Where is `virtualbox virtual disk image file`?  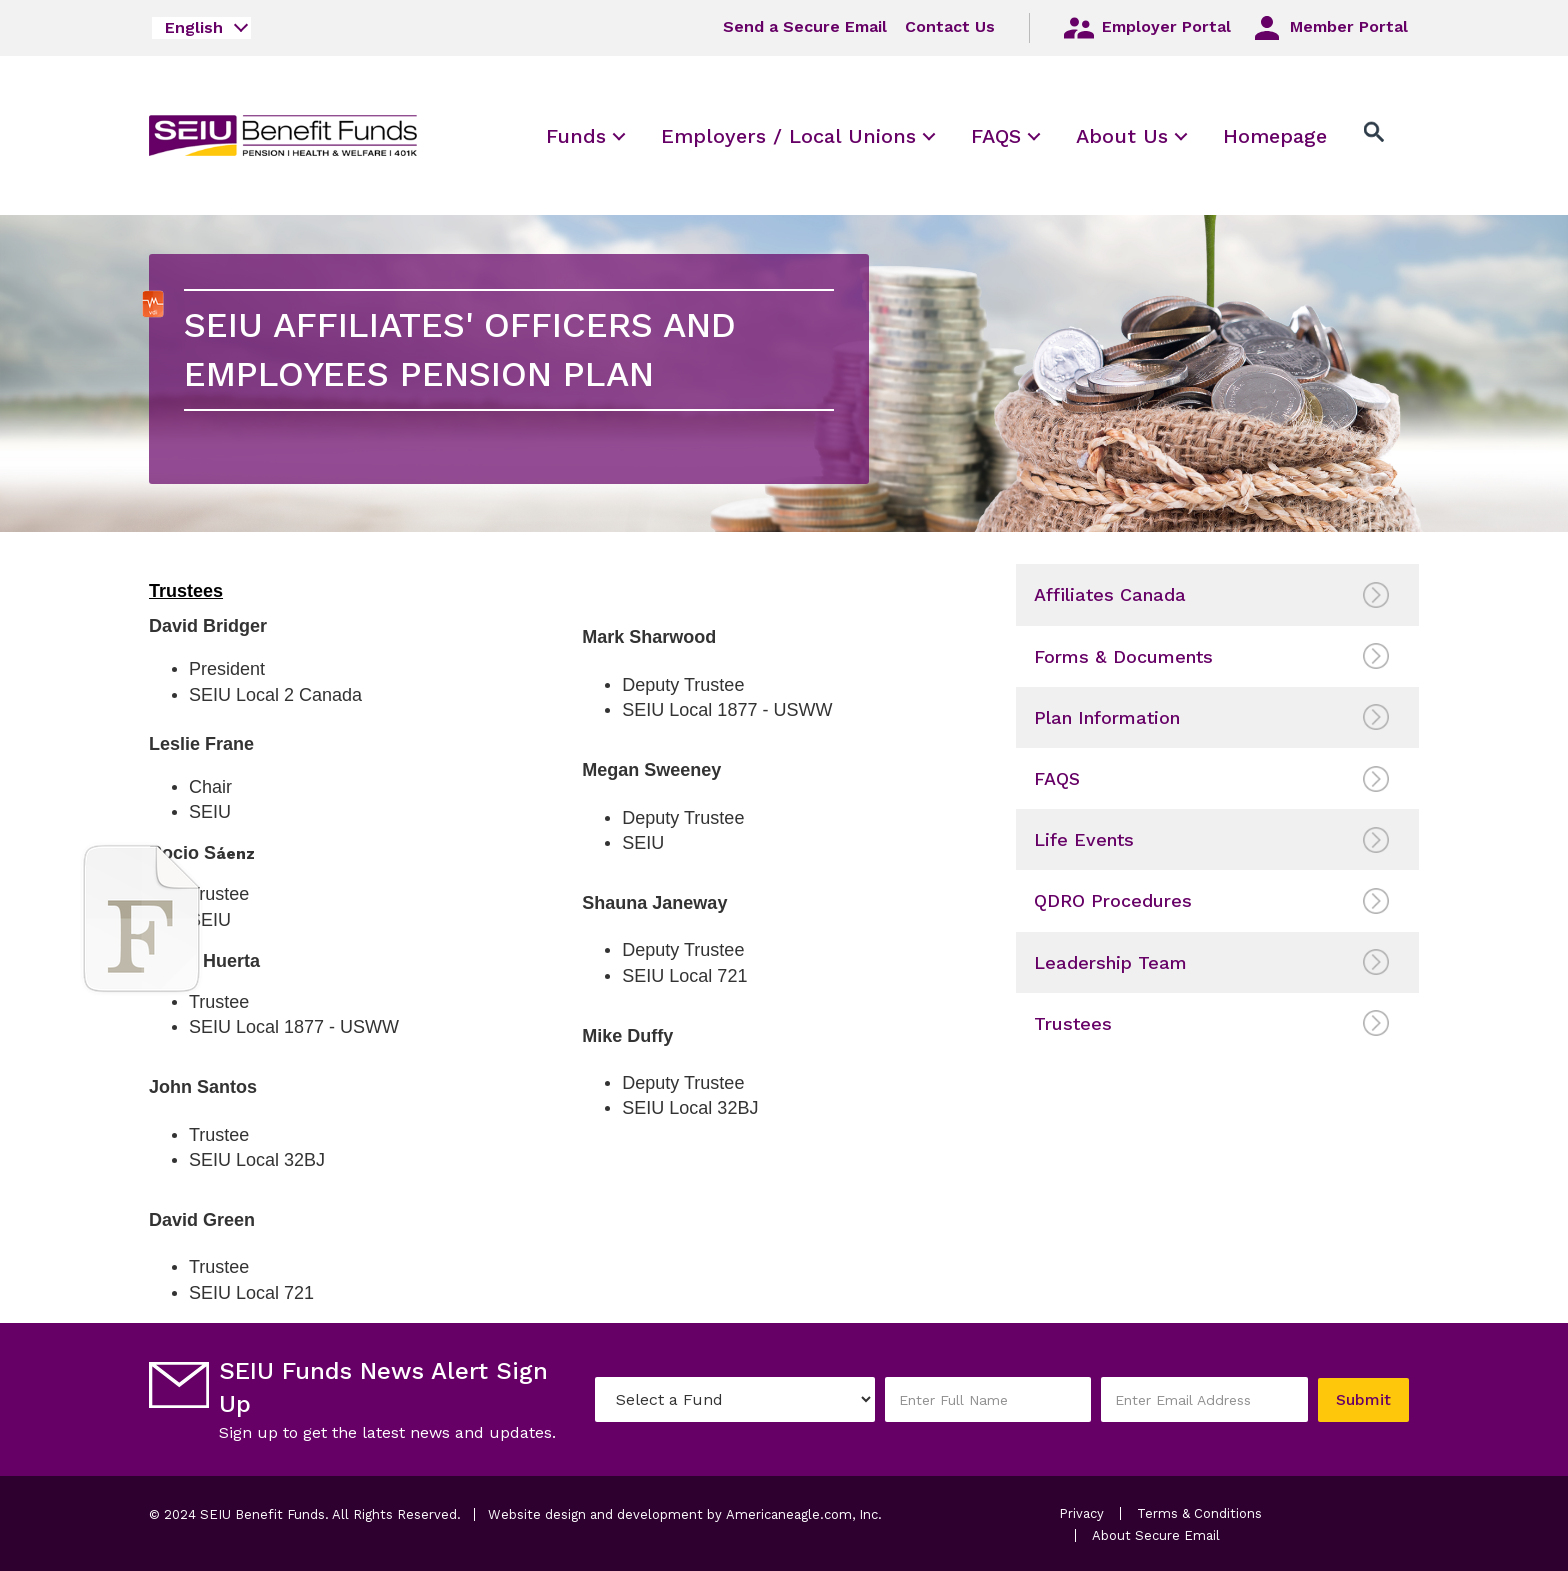 virtualbox virtual disk image file is located at coordinates (153, 304).